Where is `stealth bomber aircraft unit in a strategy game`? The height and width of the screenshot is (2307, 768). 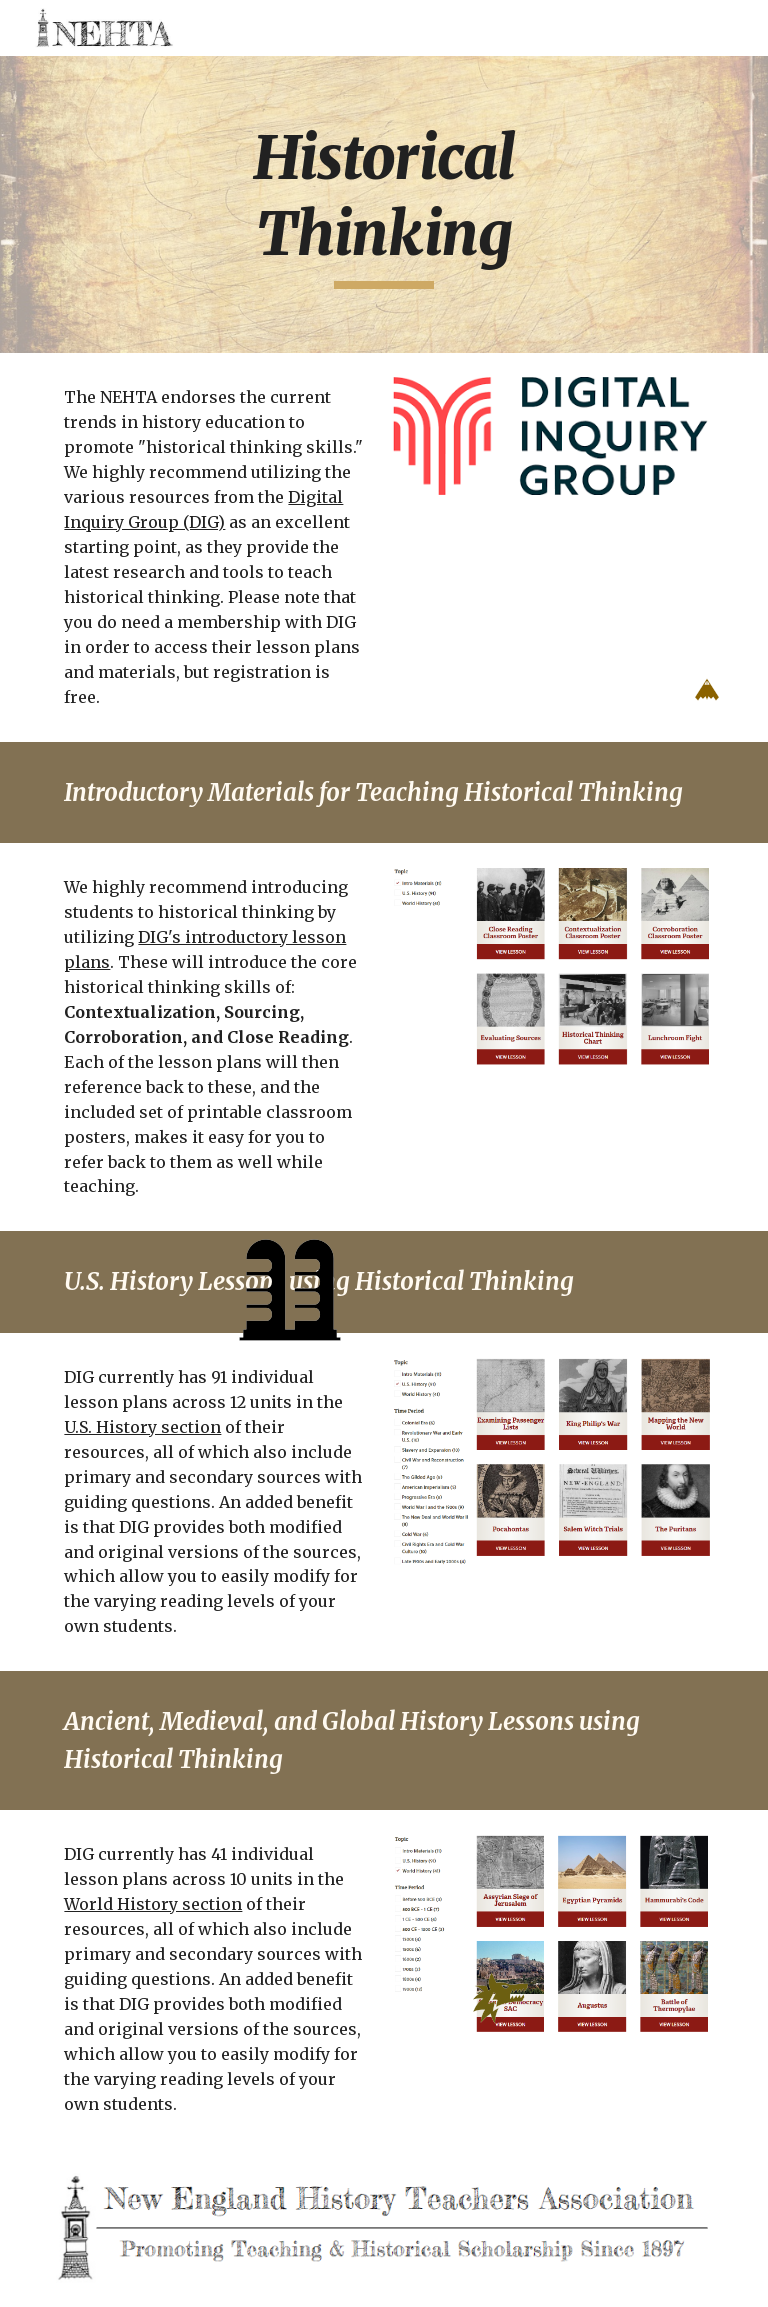 stealth bomber aircraft unit in a strategy game is located at coordinates (707, 690).